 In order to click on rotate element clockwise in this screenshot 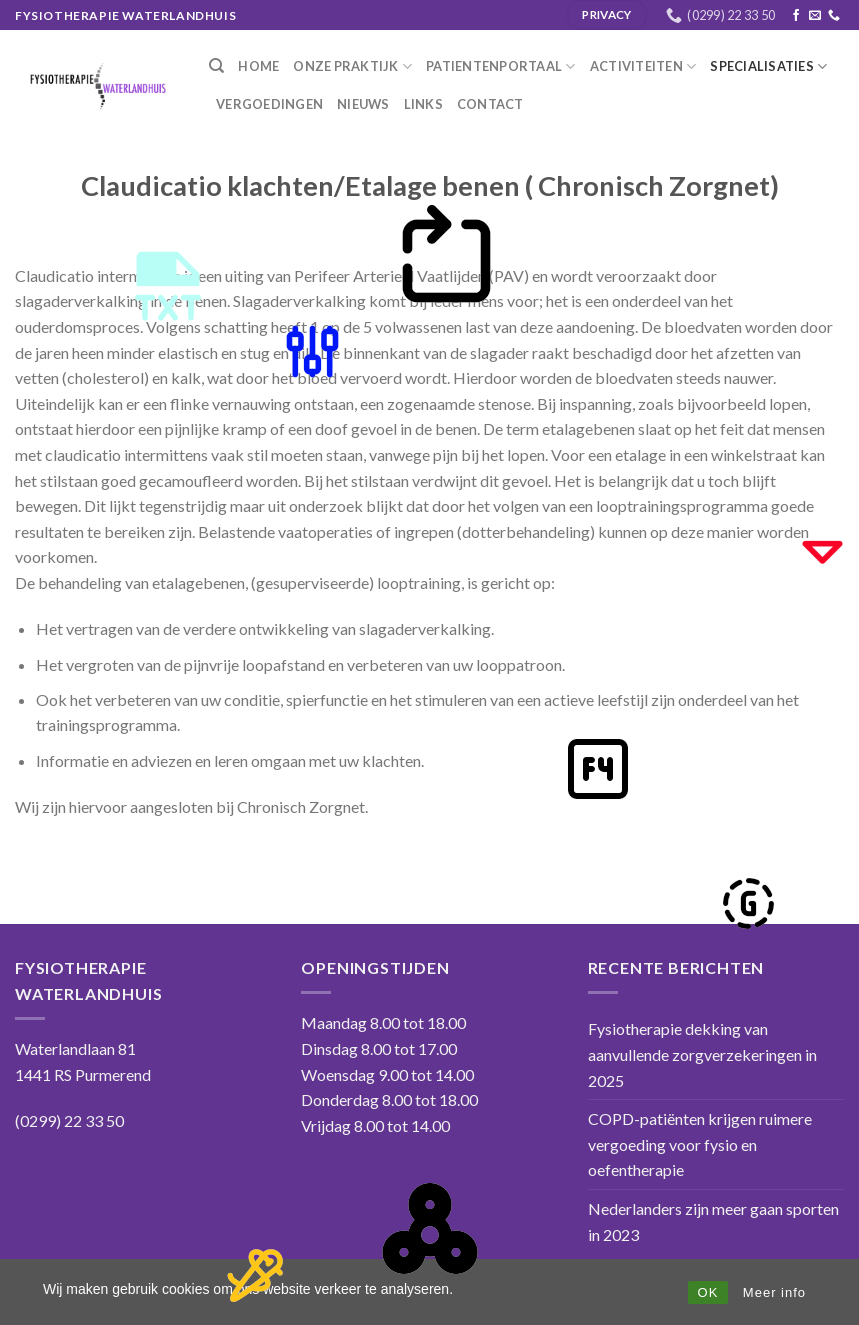, I will do `click(446, 258)`.